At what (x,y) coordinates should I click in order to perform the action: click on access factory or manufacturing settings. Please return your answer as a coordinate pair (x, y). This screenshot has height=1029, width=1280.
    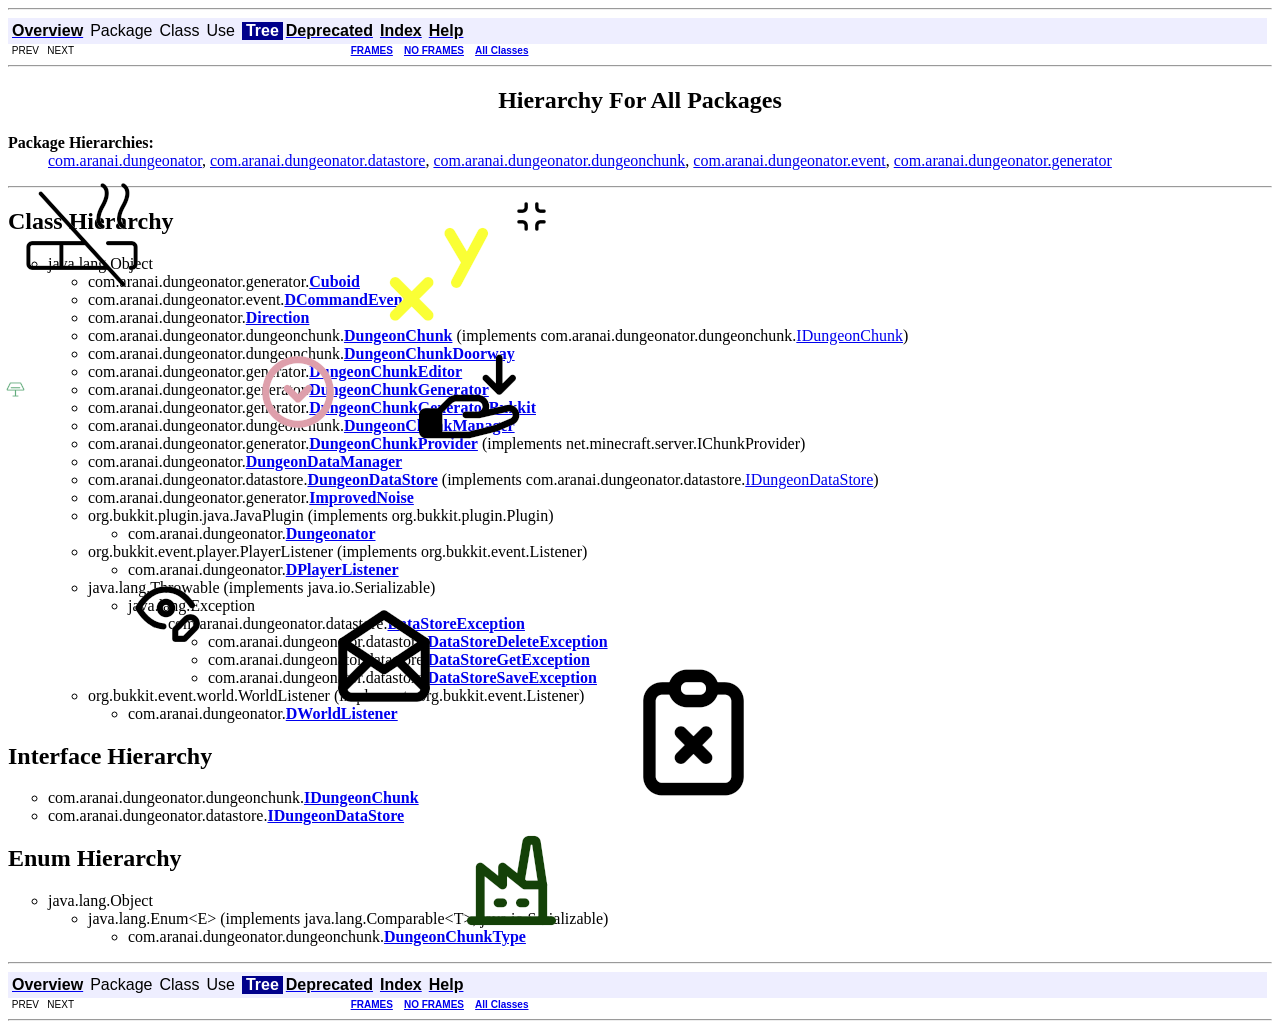
    Looking at the image, I should click on (511, 880).